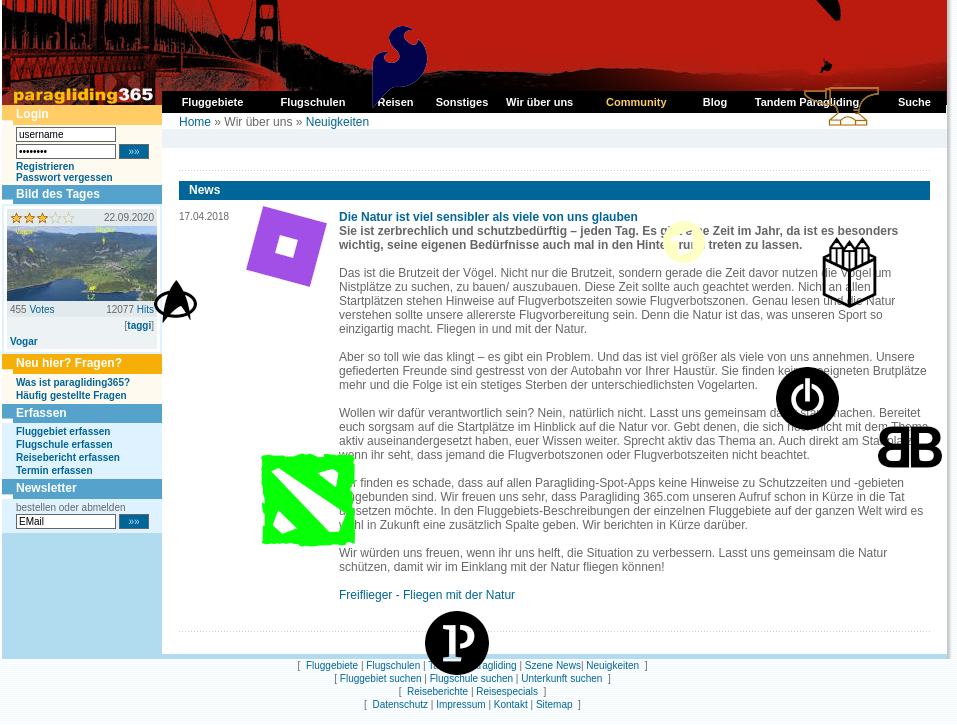 Image resolution: width=957 pixels, height=725 pixels. What do you see at coordinates (400, 67) in the screenshot?
I see `visit sparkfun electronics website` at bounding box center [400, 67].